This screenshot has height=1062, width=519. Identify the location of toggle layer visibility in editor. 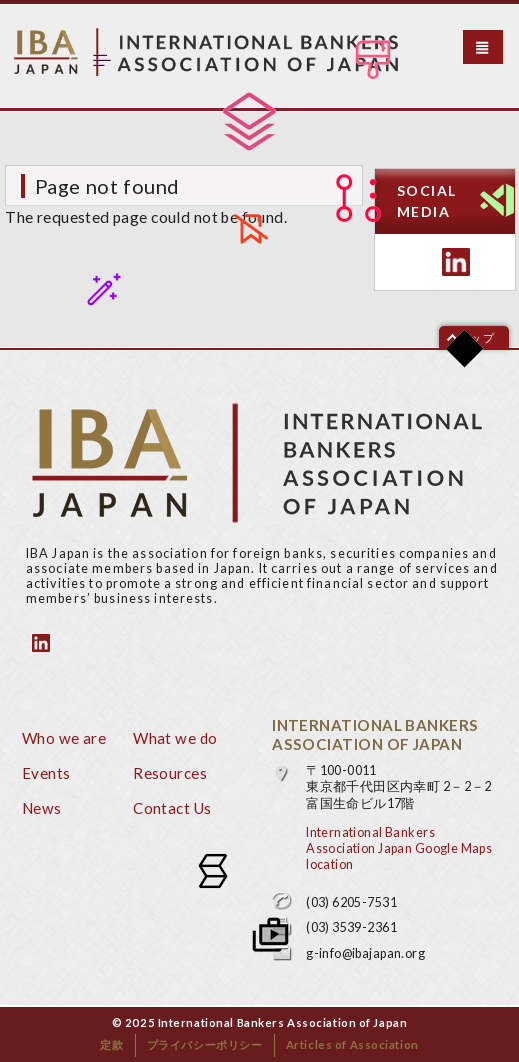
(249, 121).